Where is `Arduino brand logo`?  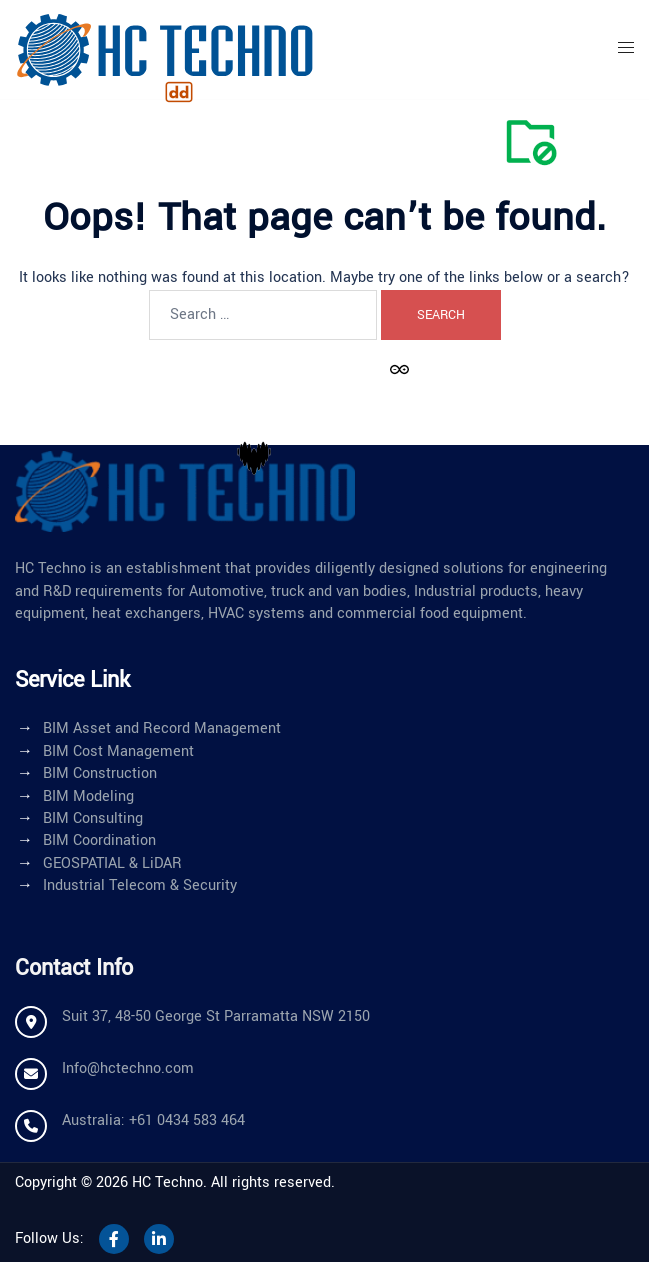
Arduino brand logo is located at coordinates (399, 369).